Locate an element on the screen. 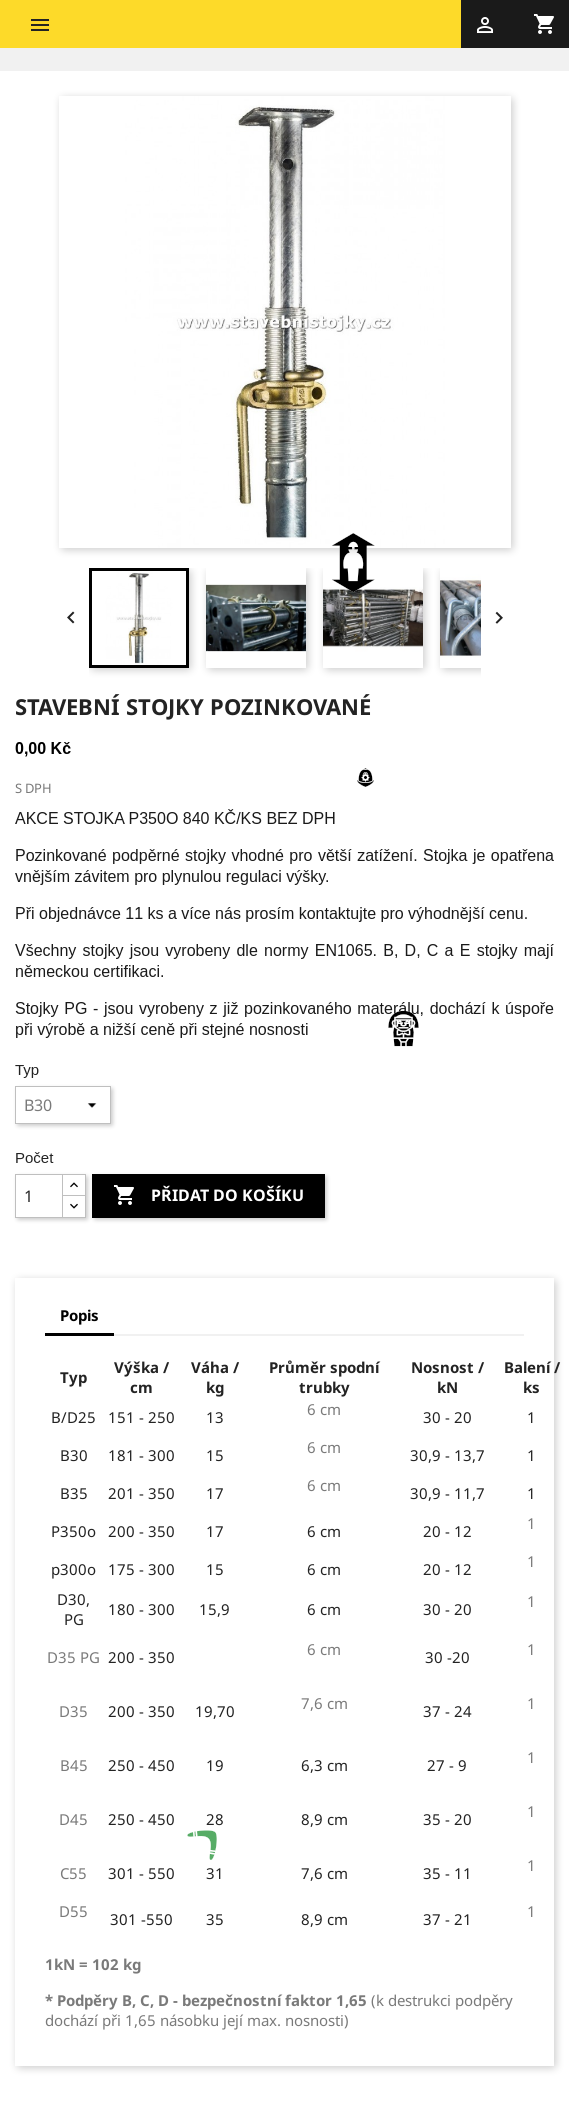 The image size is (569, 2112). view colombian cultural artifacts is located at coordinates (403, 1028).